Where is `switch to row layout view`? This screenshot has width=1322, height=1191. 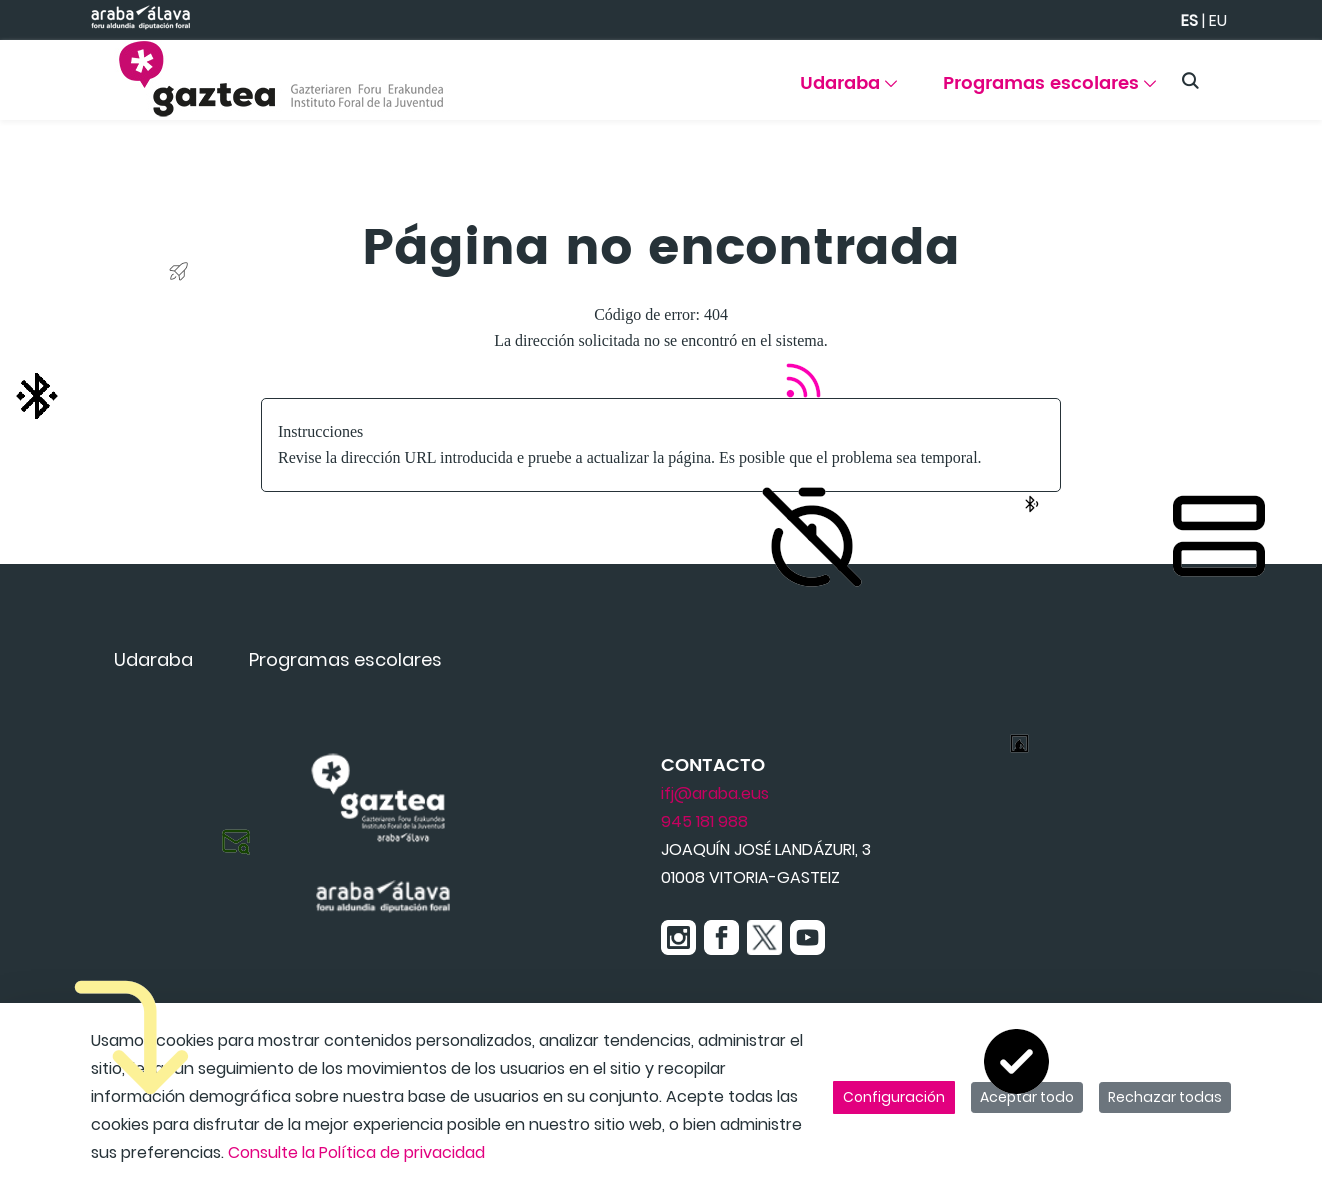
switch to row layout view is located at coordinates (1219, 536).